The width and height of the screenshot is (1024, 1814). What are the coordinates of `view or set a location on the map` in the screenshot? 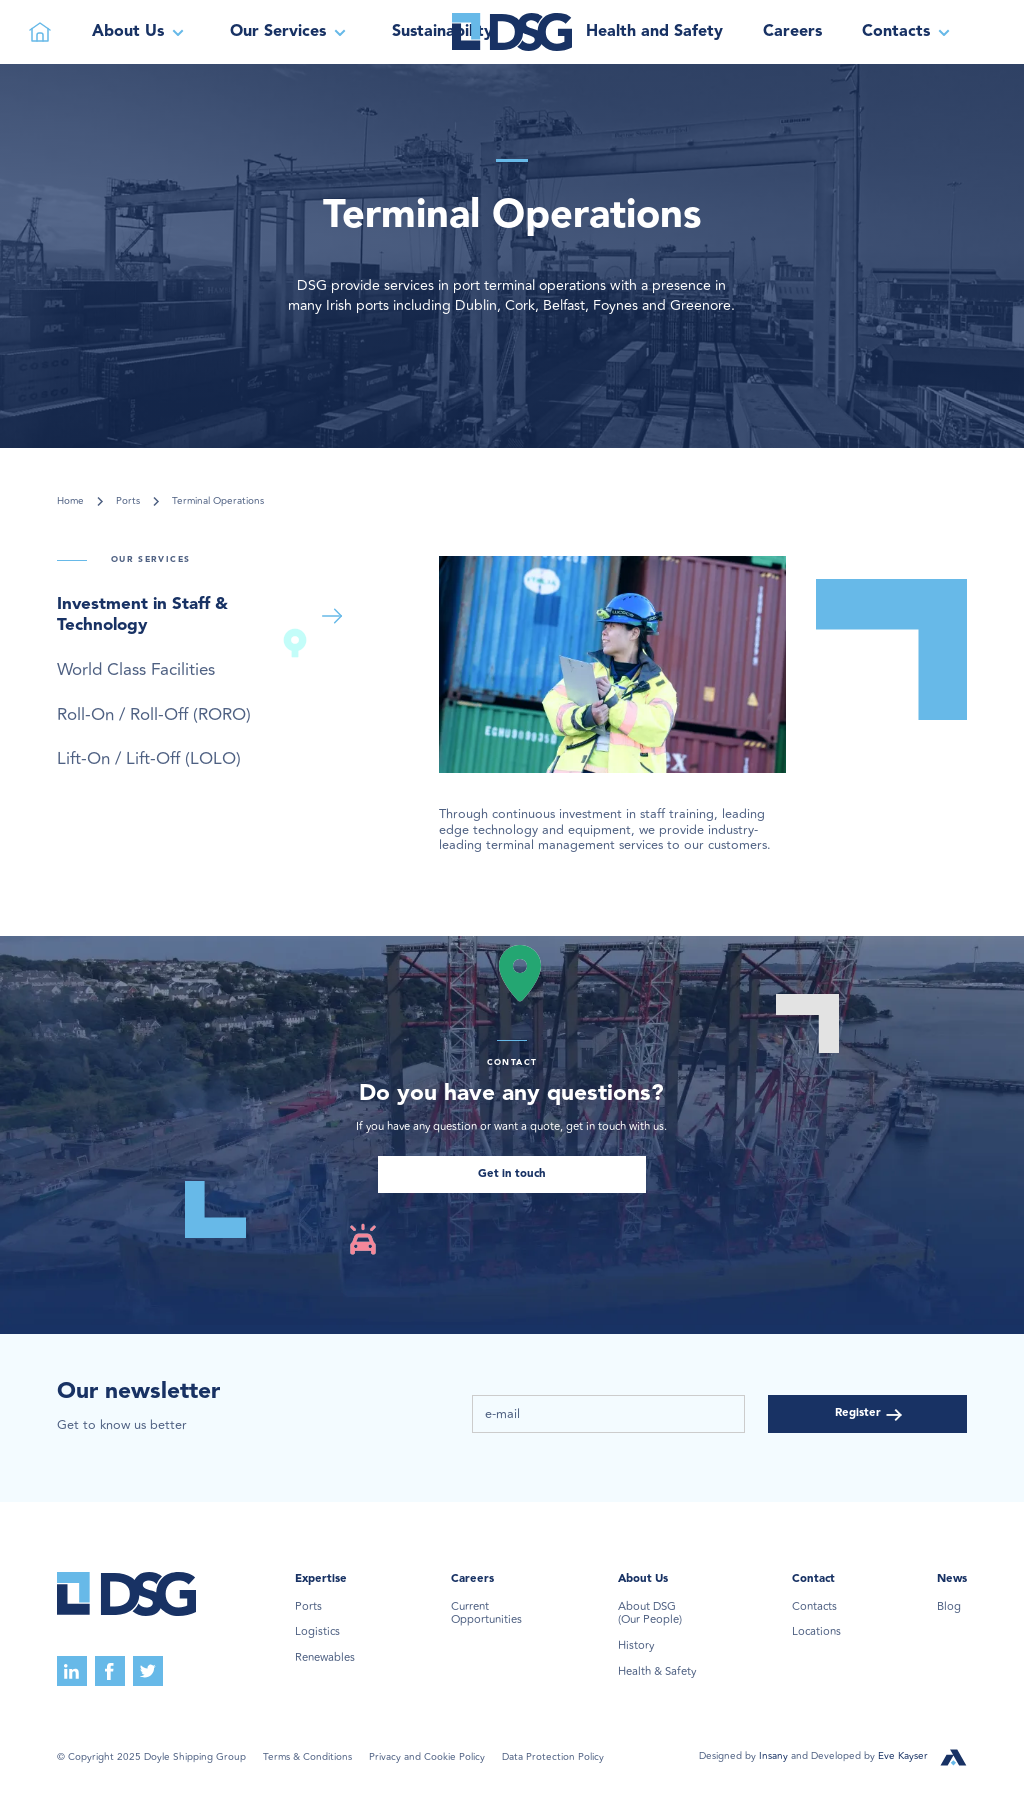 It's located at (520, 973).